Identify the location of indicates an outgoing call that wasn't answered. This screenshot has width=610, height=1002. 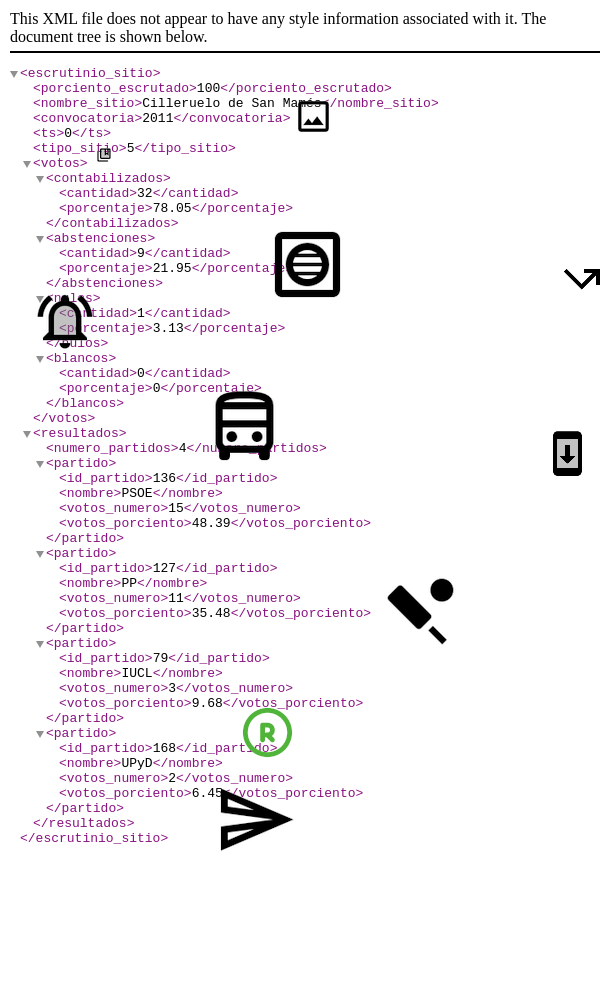
(582, 279).